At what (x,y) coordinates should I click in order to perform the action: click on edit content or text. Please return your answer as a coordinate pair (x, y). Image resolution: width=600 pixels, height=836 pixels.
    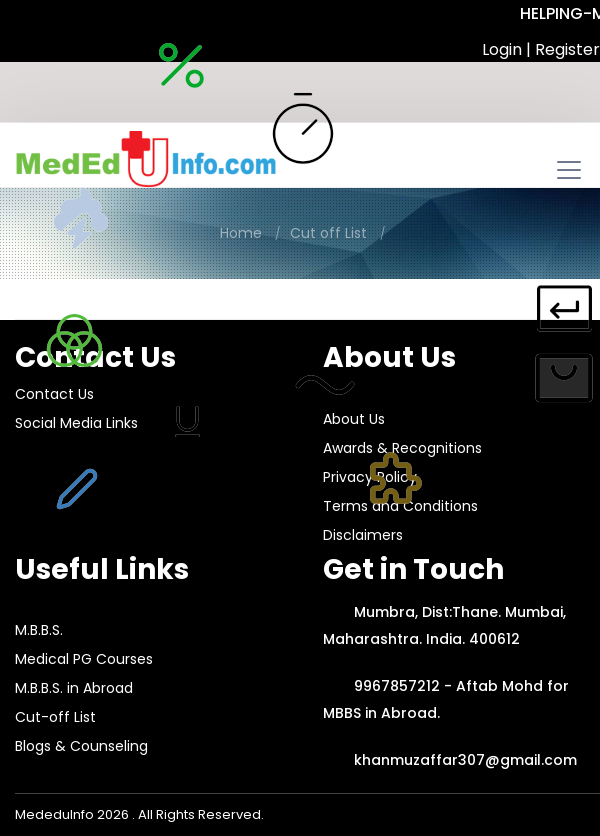
    Looking at the image, I should click on (77, 489).